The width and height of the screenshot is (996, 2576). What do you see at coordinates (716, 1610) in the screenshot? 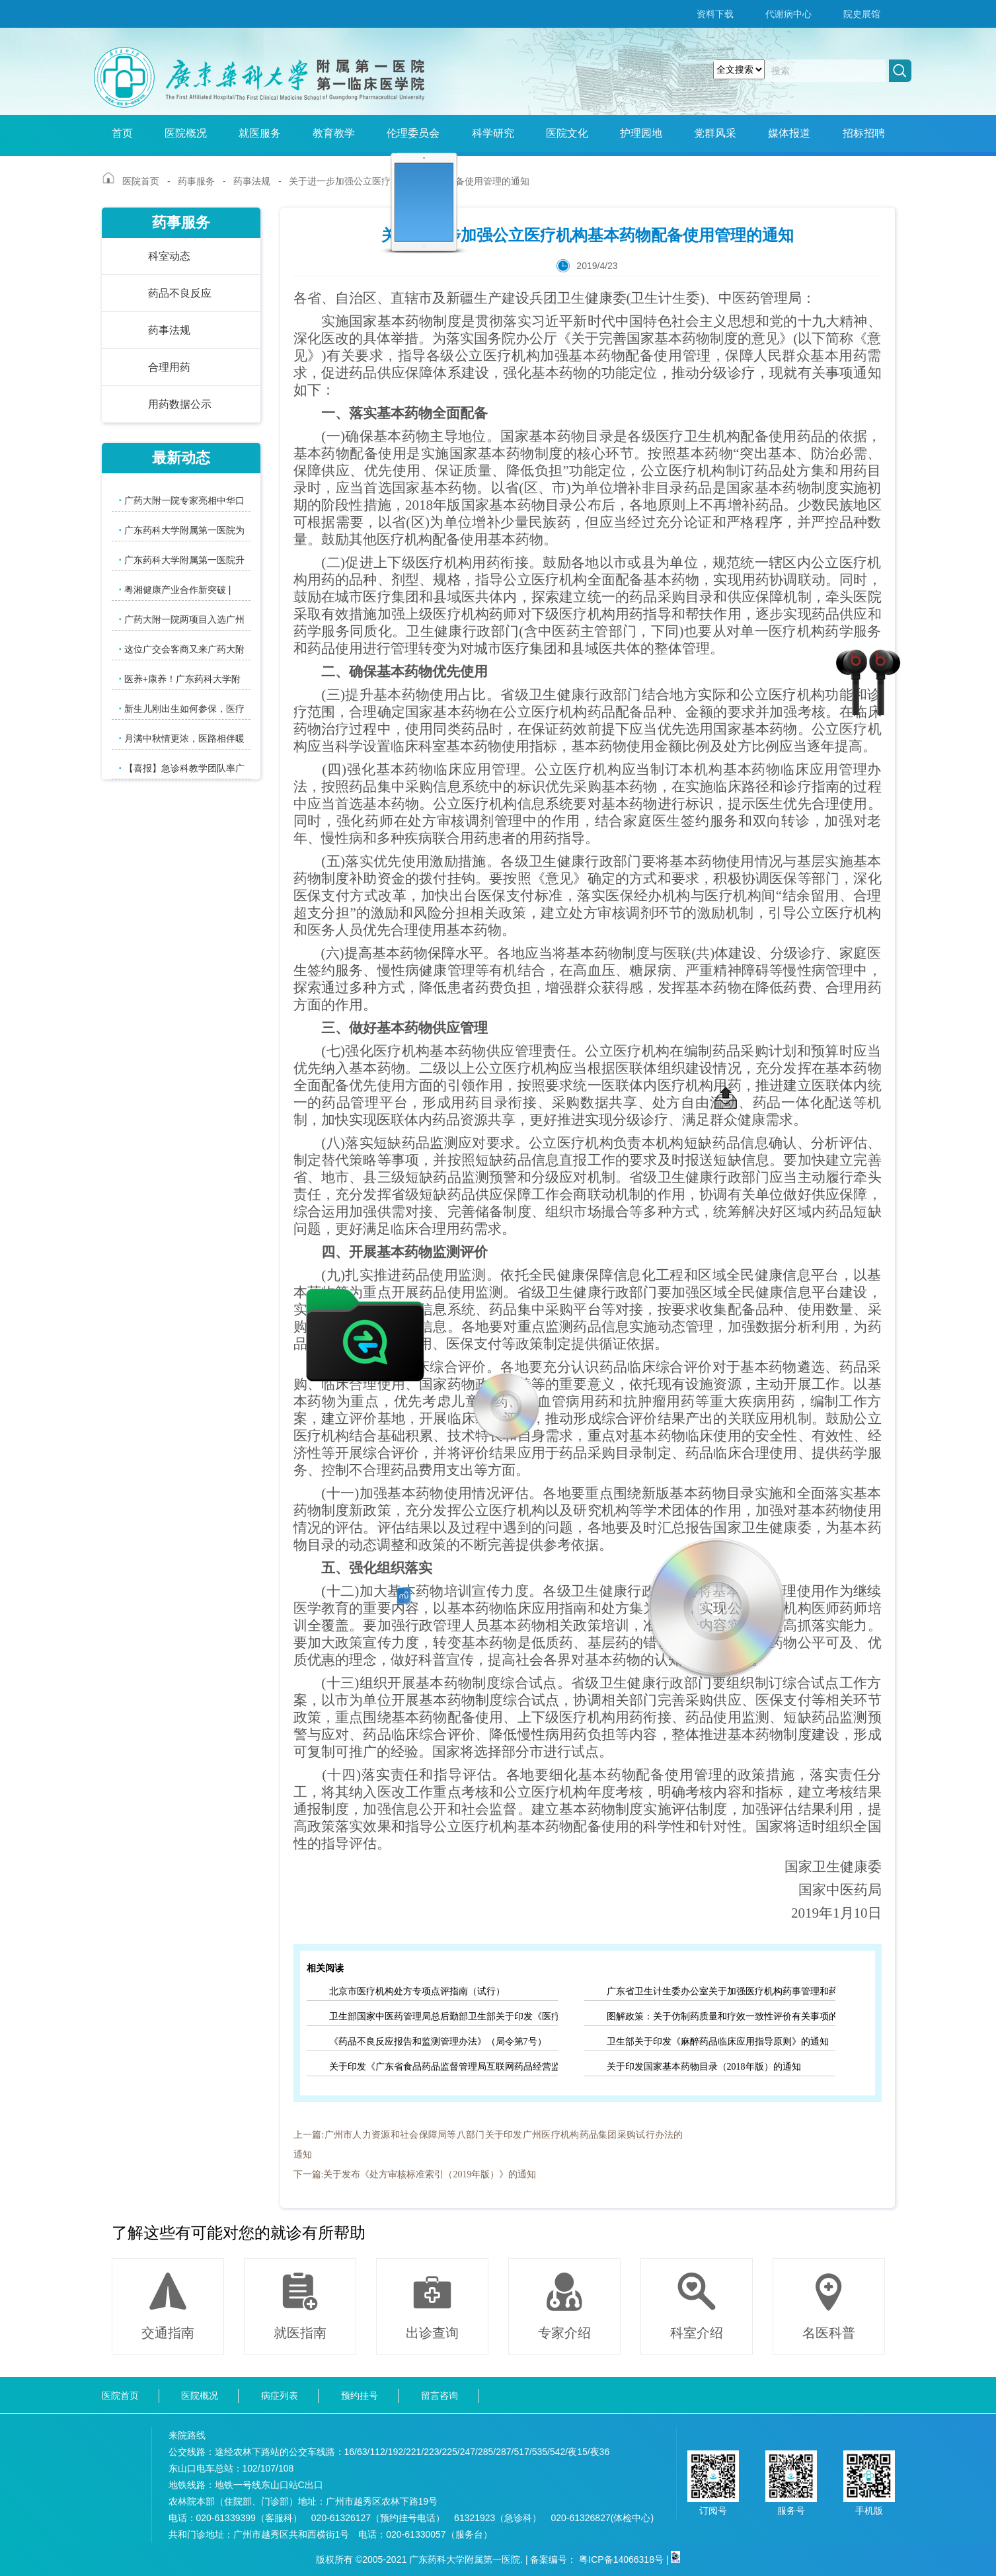
I see `access audio CD contents` at bounding box center [716, 1610].